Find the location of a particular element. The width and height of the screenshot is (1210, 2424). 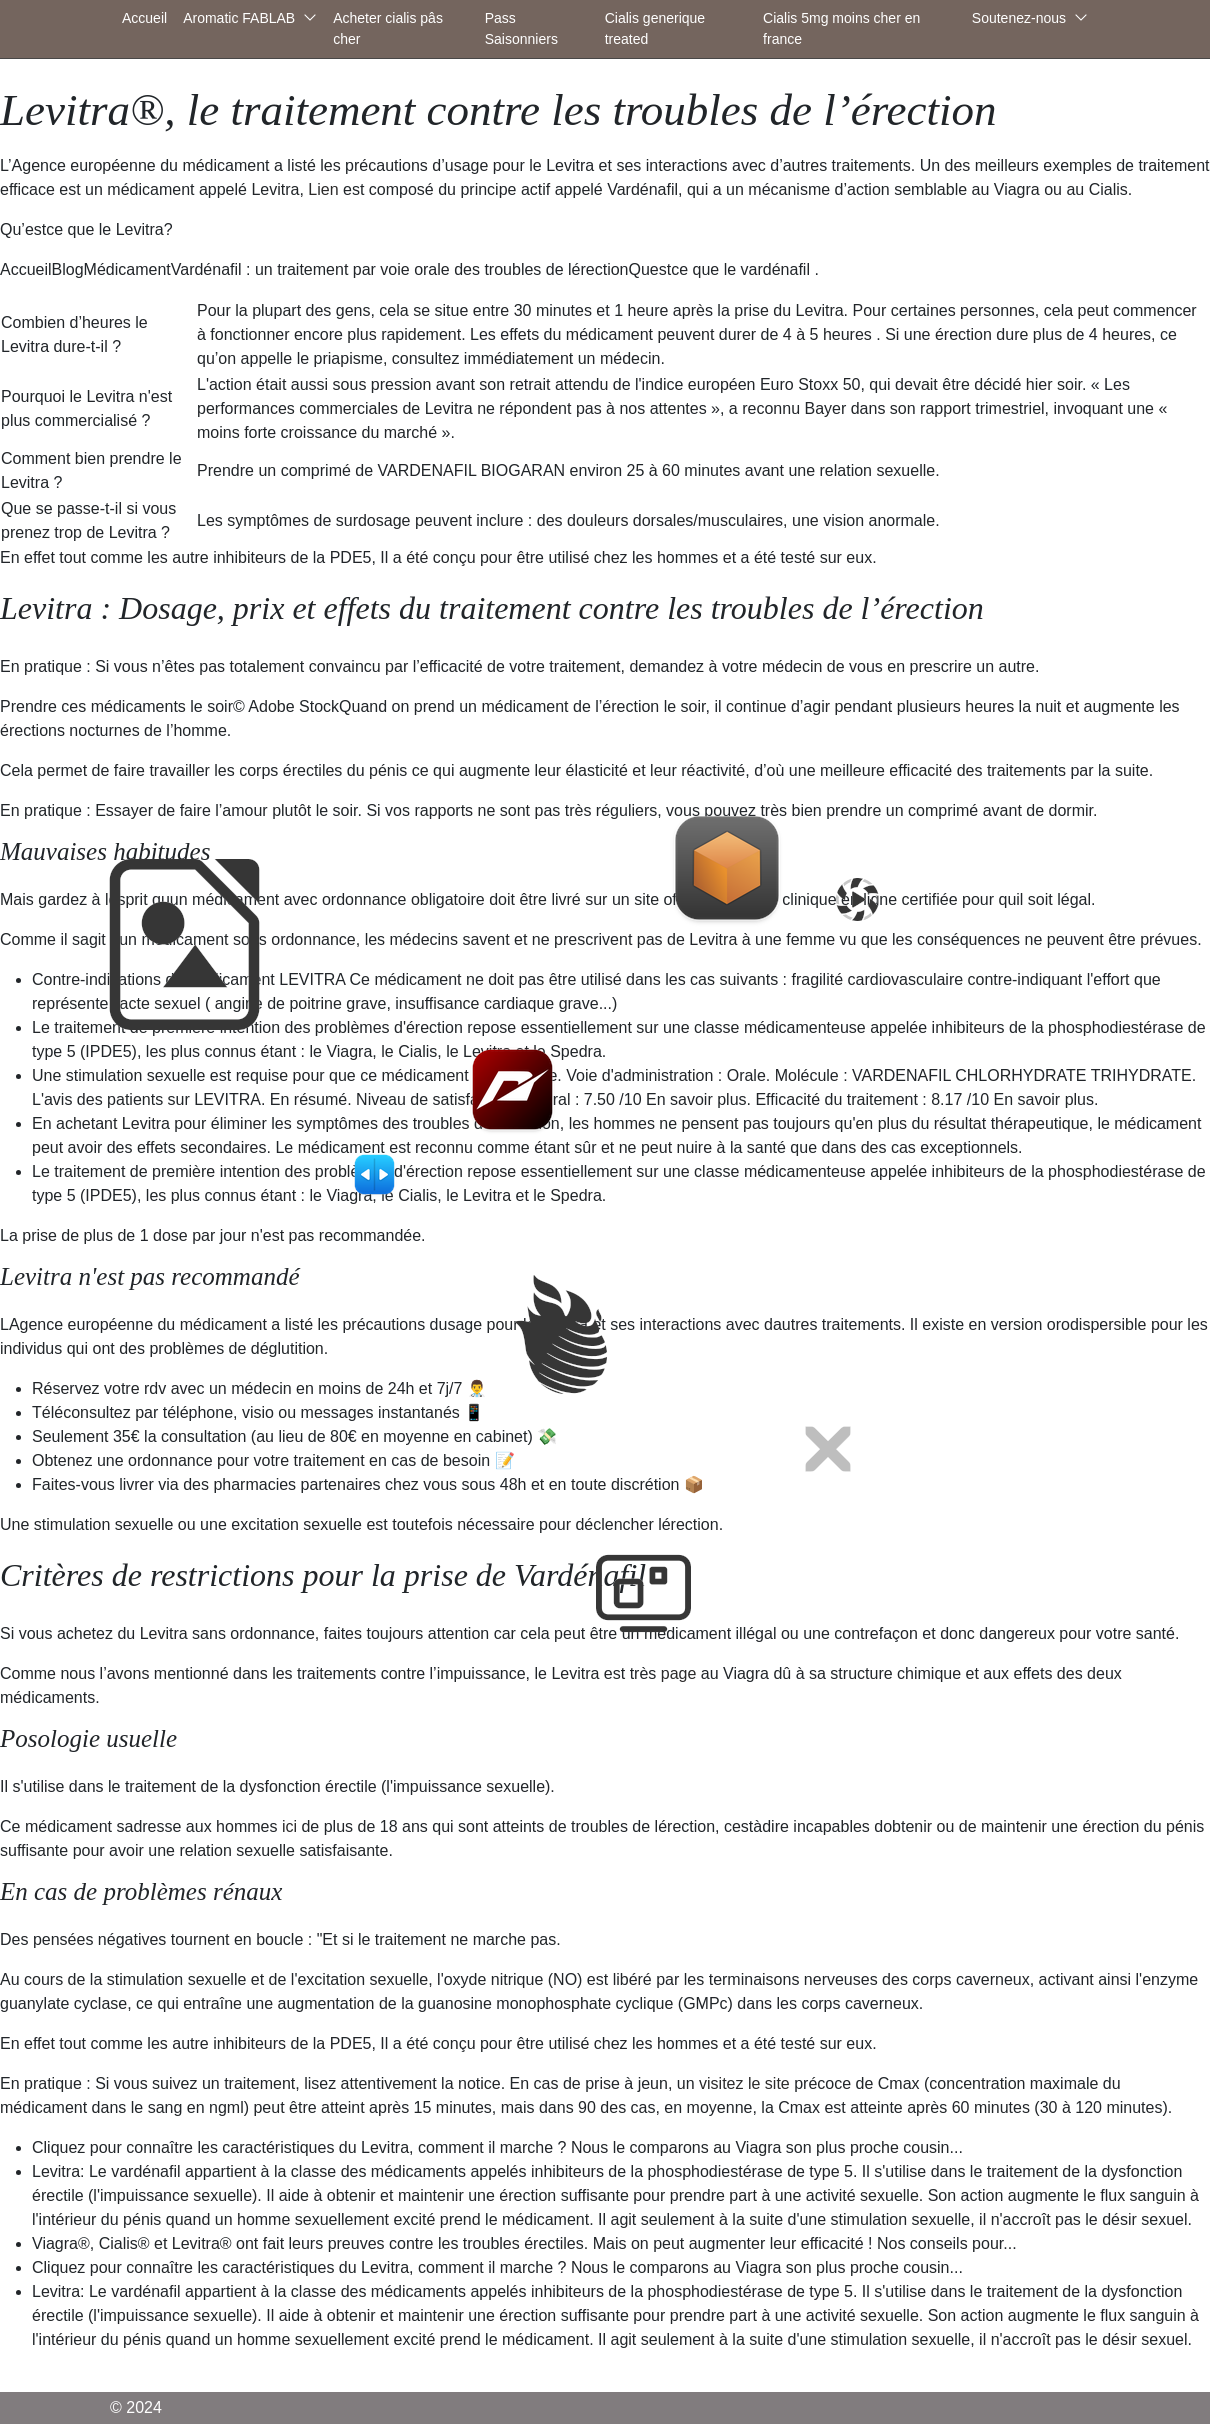

open libreoffice draw application is located at coordinates (184, 944).